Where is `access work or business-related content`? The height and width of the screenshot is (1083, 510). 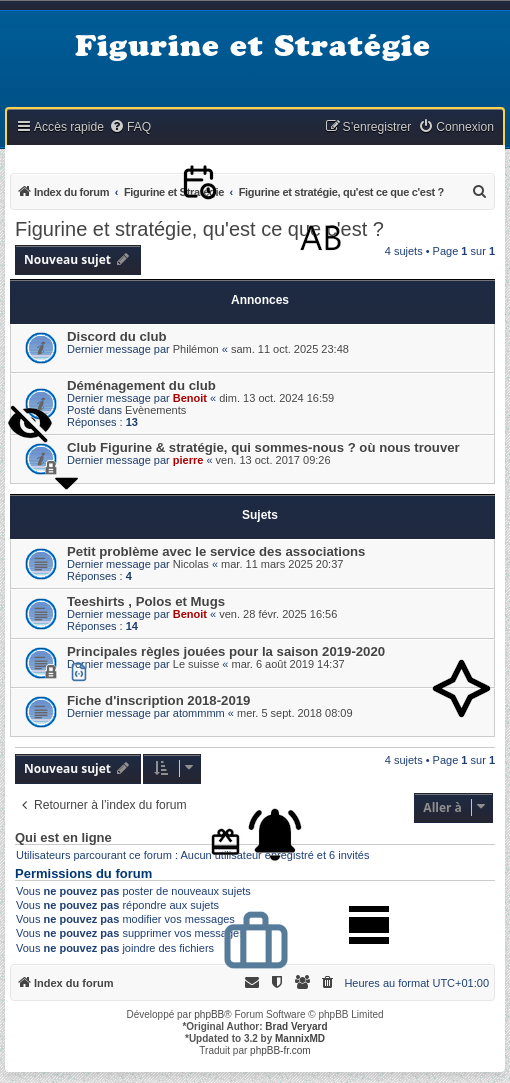
access work or business-related content is located at coordinates (256, 940).